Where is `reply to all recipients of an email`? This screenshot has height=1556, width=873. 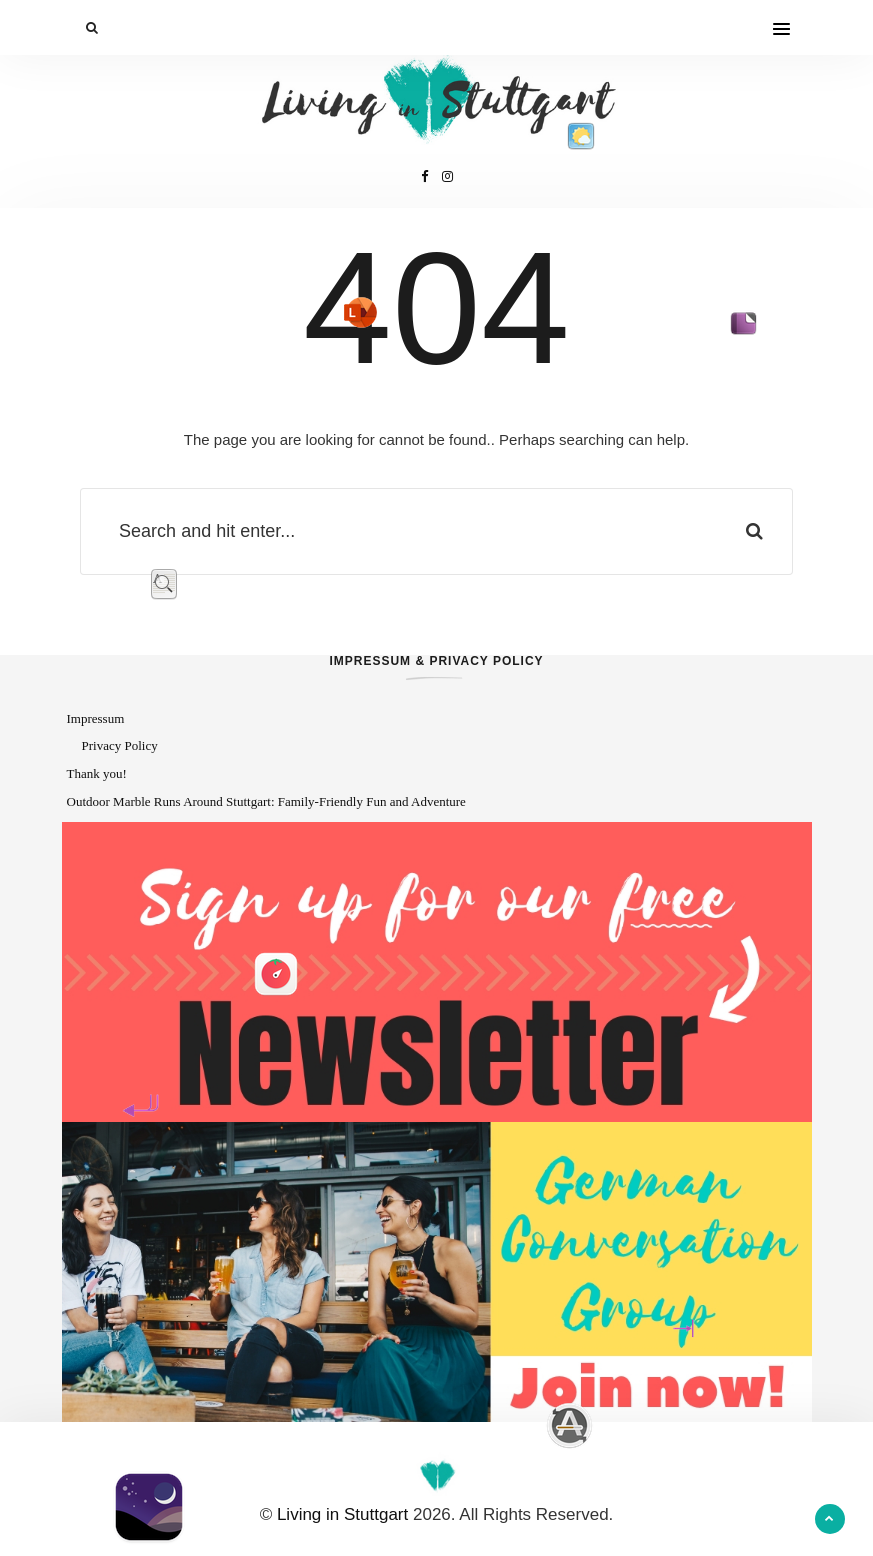
reply to all recipients of an email is located at coordinates (140, 1103).